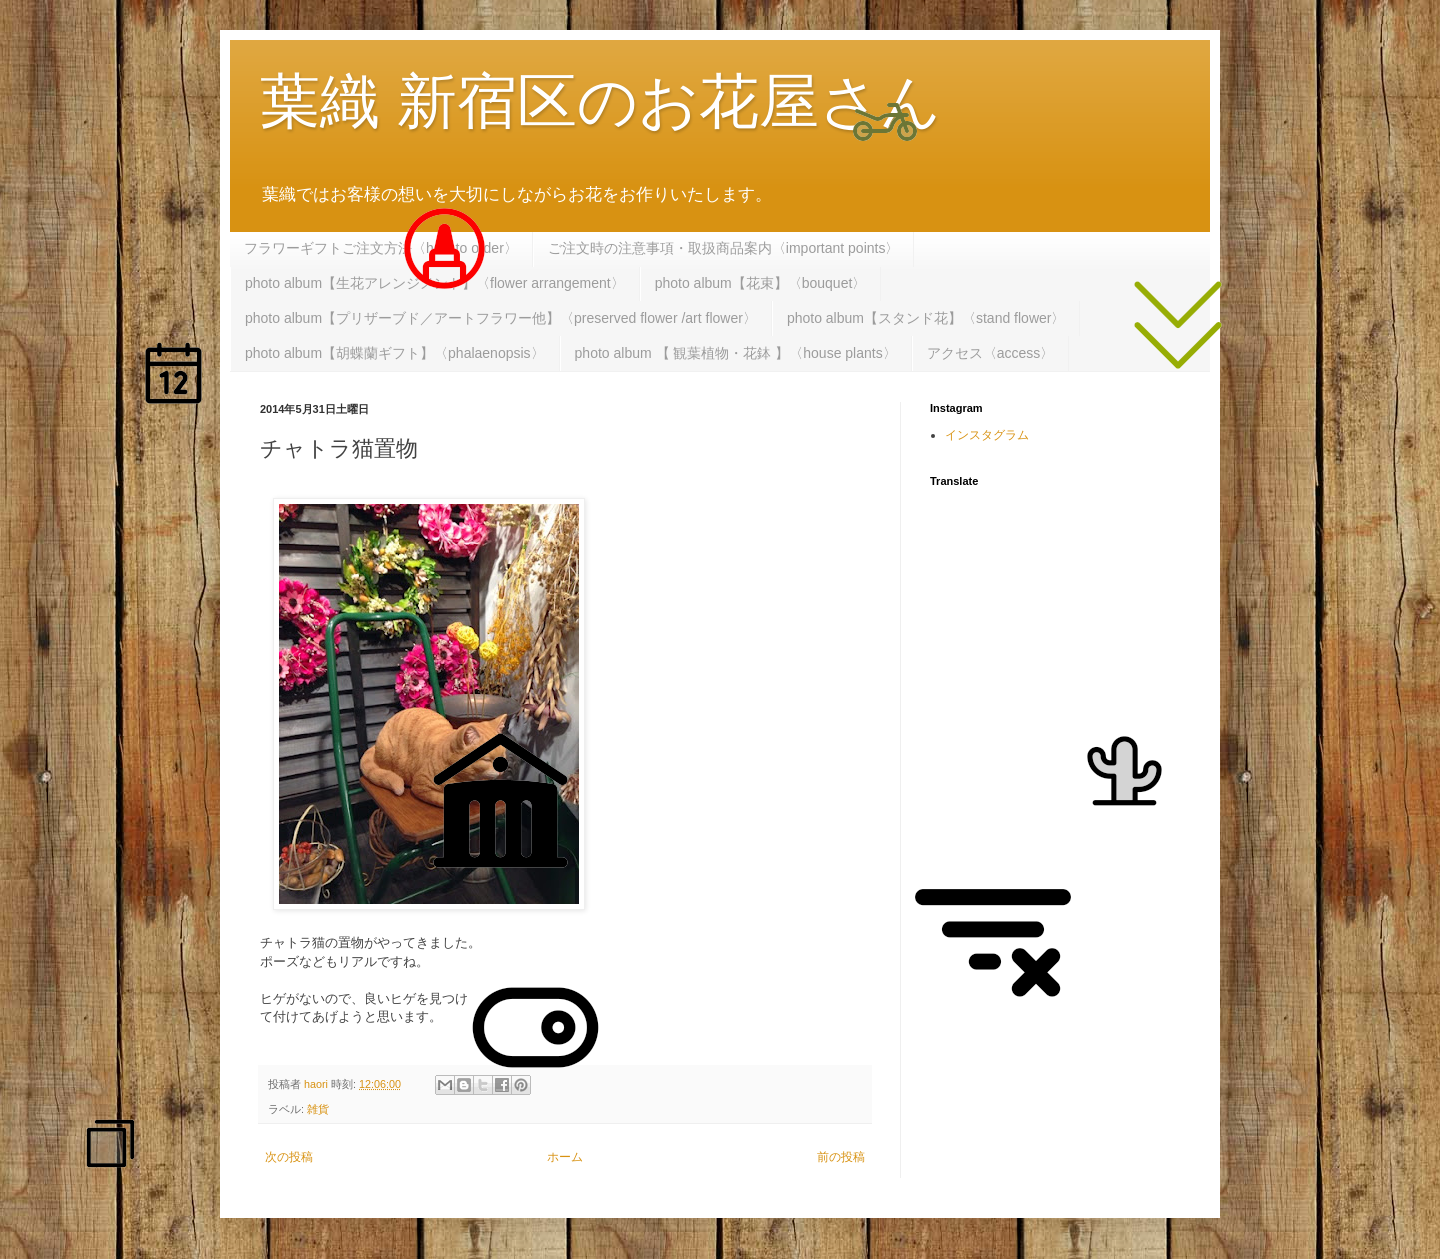 The image size is (1440, 1259). I want to click on expand to show more content below, so click(1178, 321).